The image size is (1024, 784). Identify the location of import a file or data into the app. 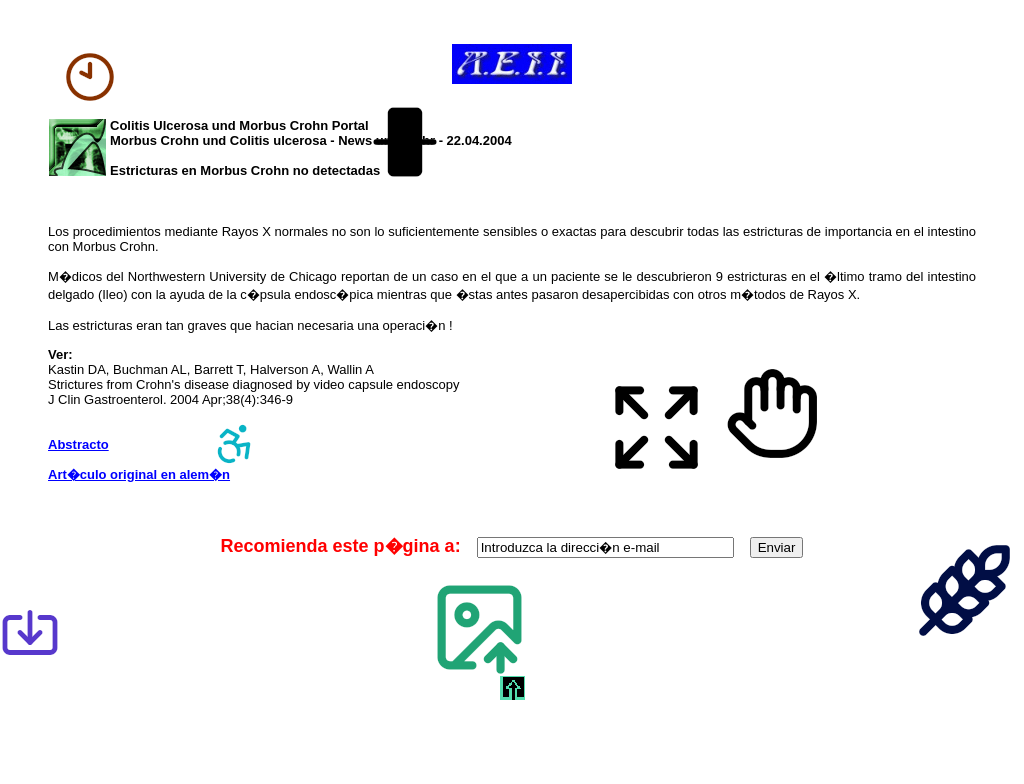
(30, 635).